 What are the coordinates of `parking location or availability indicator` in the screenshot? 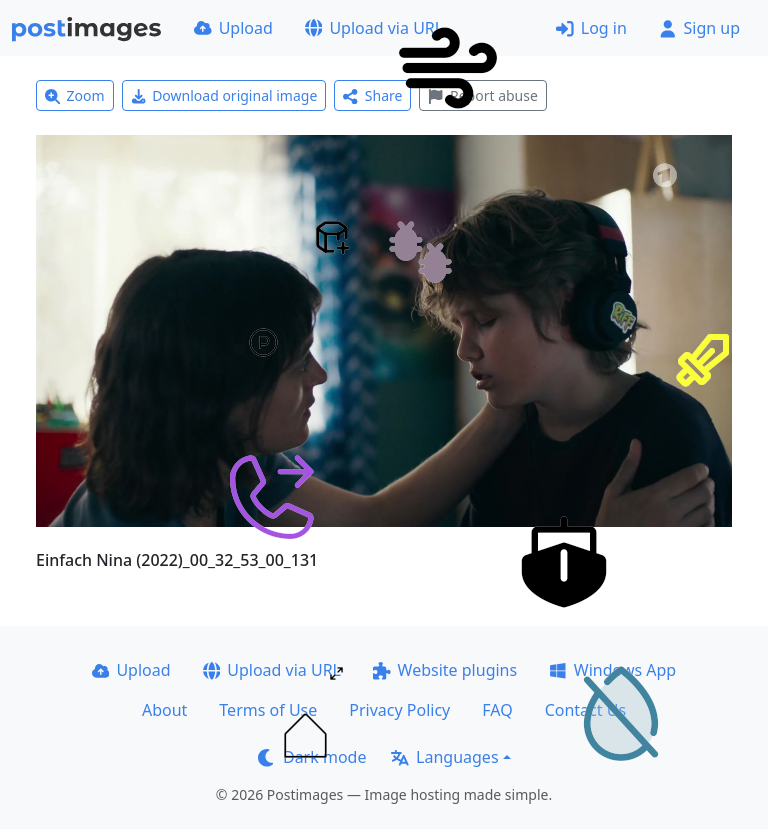 It's located at (263, 342).